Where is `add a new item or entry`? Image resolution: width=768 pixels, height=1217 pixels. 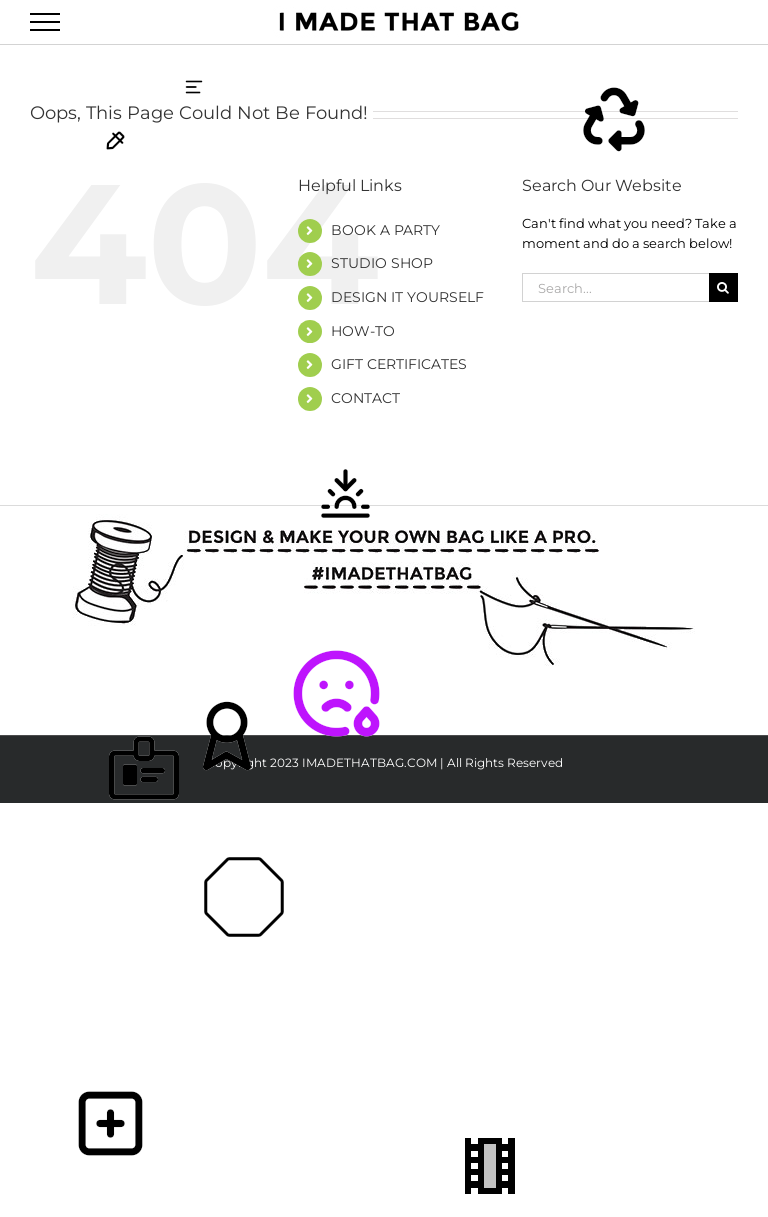
add a new item or entry is located at coordinates (110, 1123).